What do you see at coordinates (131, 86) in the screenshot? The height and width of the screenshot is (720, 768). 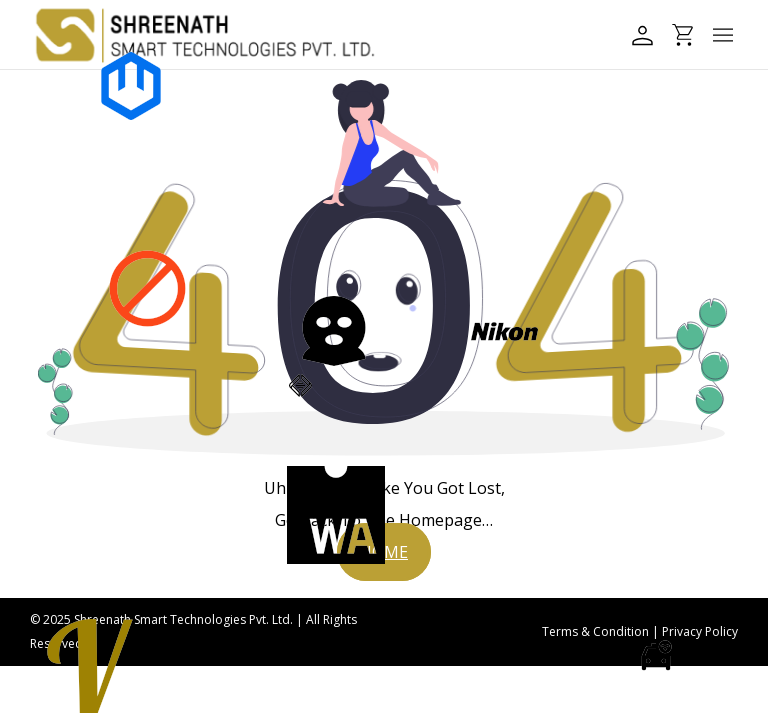 I see `wasmcloud platform logo` at bounding box center [131, 86].